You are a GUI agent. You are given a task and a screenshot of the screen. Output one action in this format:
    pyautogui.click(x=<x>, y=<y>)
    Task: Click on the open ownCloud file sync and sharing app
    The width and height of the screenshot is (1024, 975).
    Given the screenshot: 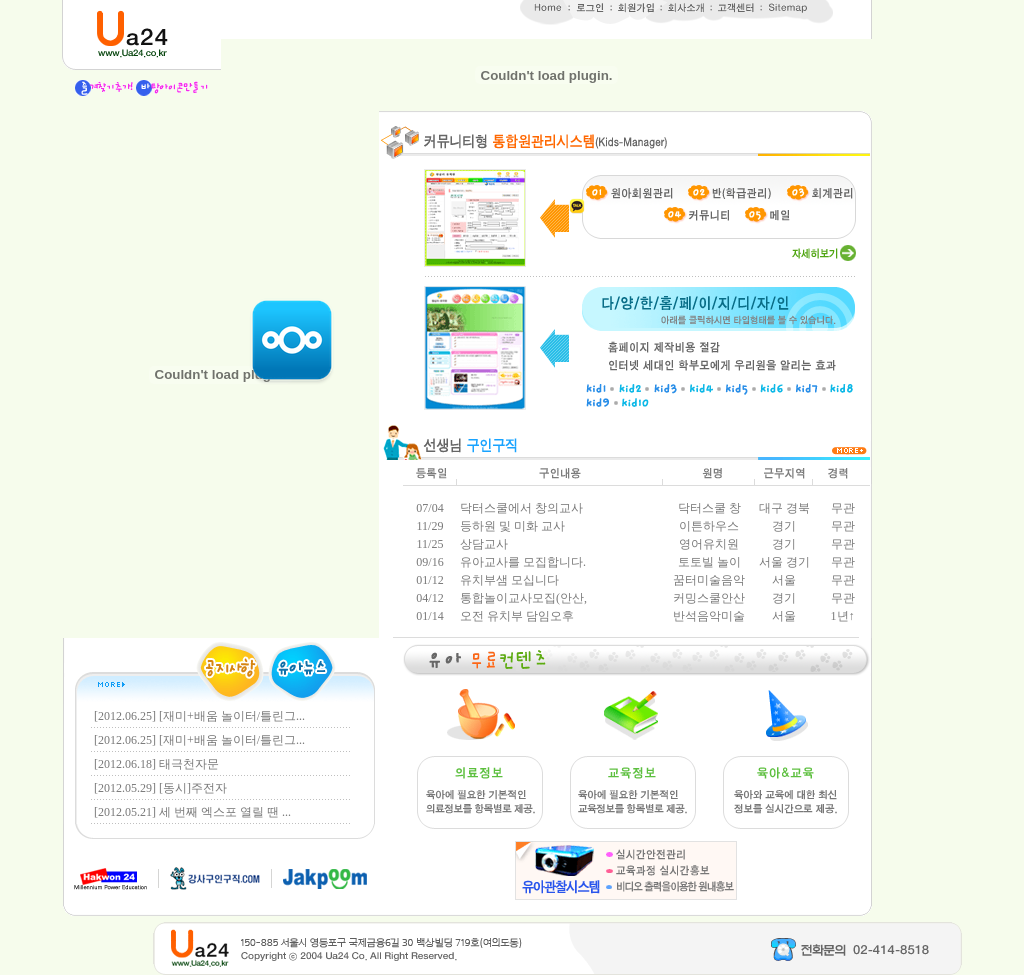 What is the action you would take?
    pyautogui.click(x=292, y=340)
    